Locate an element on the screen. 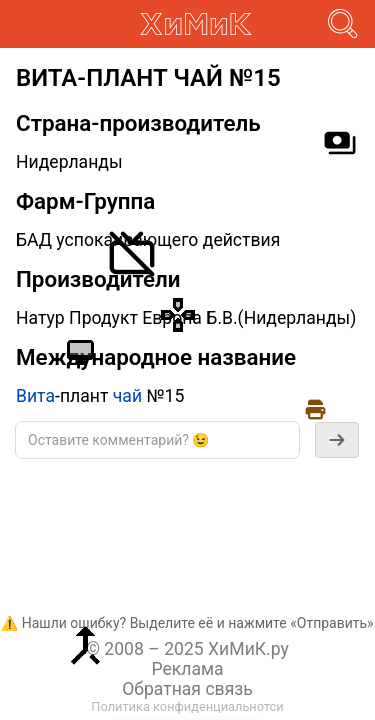 The height and width of the screenshot is (720, 375). tv or display is currently off or disabled is located at coordinates (132, 254).